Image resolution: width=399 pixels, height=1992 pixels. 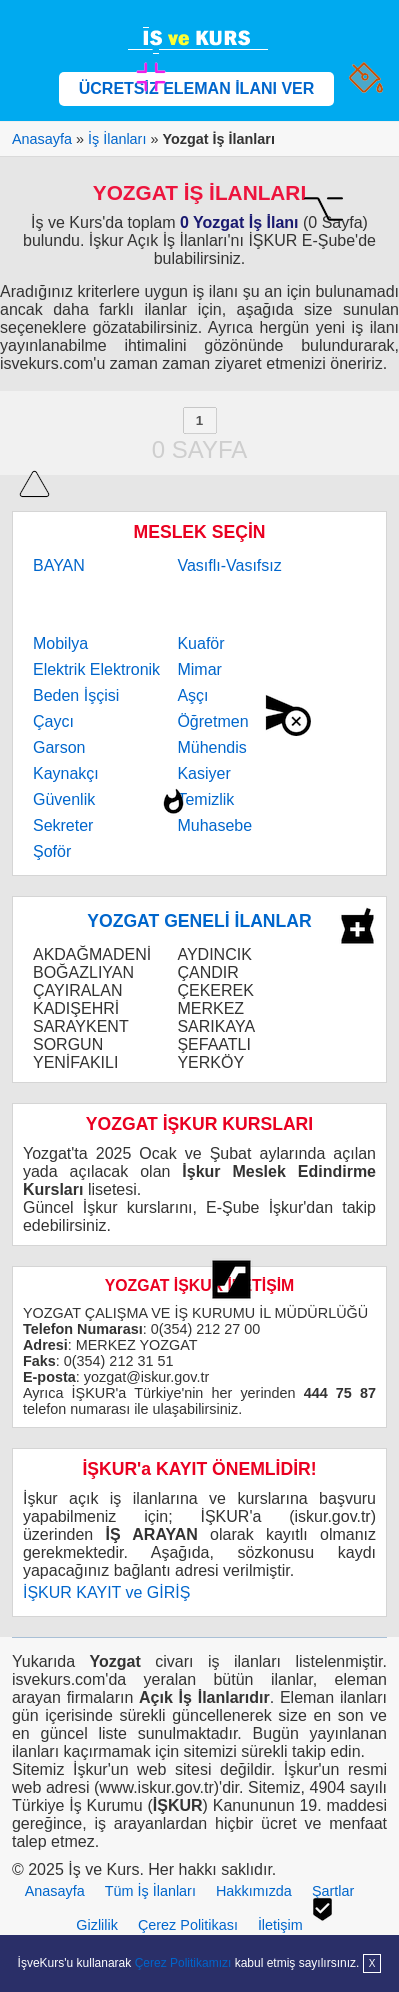 I want to click on cancel a scheduled message, so click(x=287, y=712).